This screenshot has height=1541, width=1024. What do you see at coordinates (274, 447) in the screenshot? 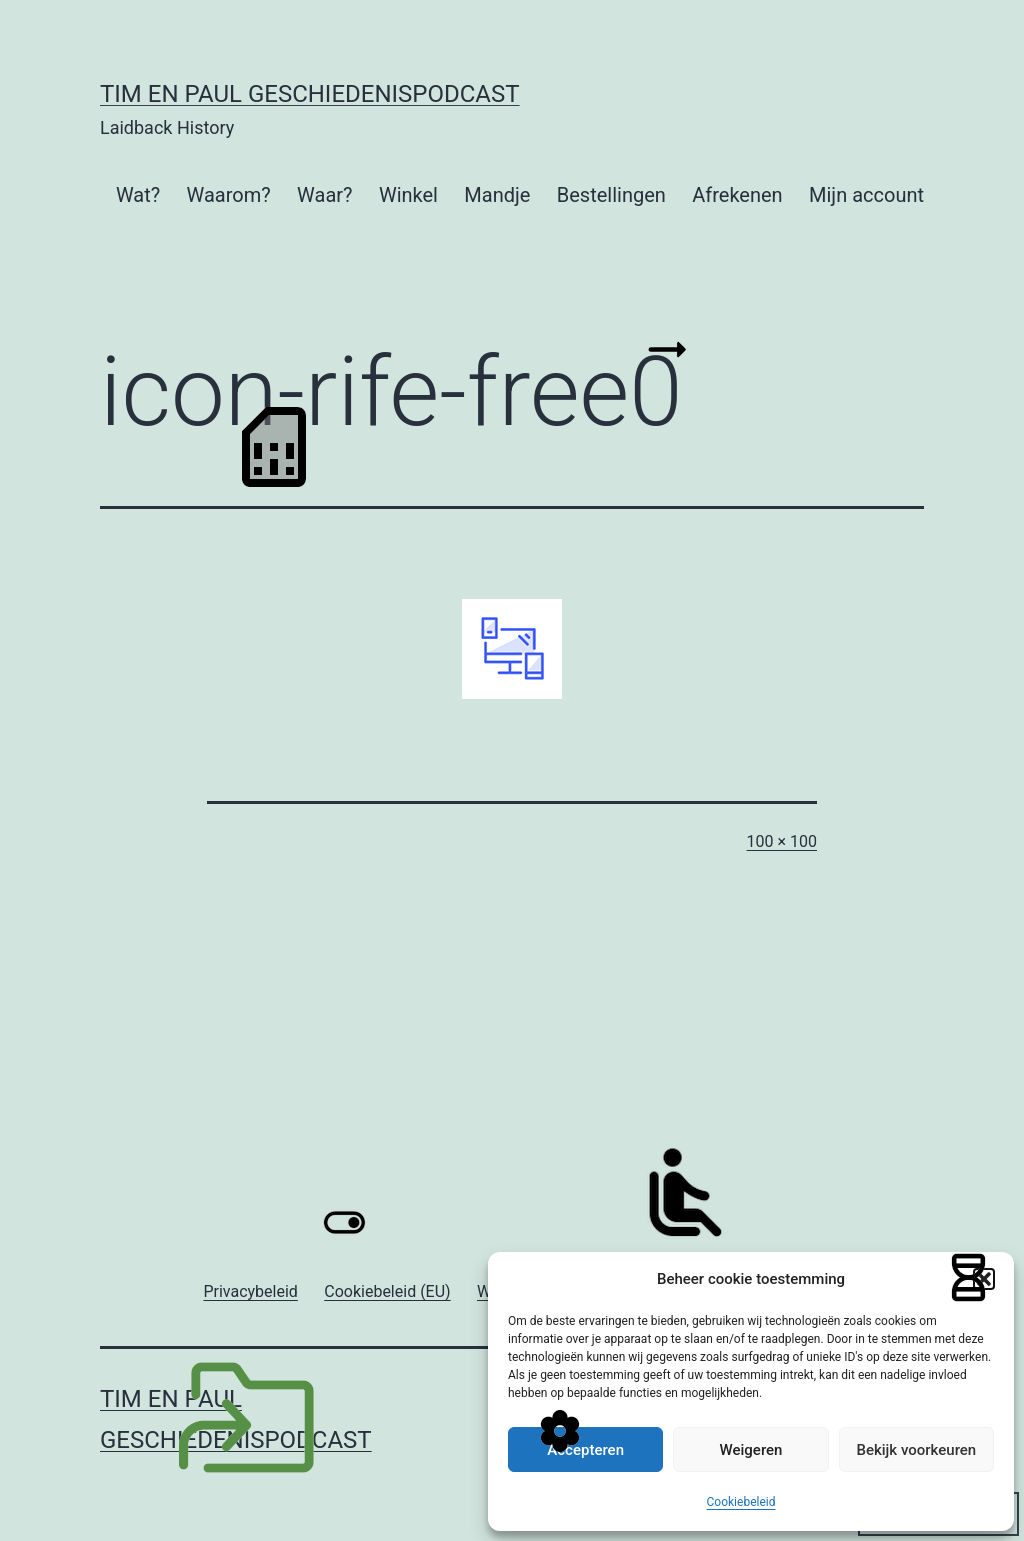
I see `view sim card information` at bounding box center [274, 447].